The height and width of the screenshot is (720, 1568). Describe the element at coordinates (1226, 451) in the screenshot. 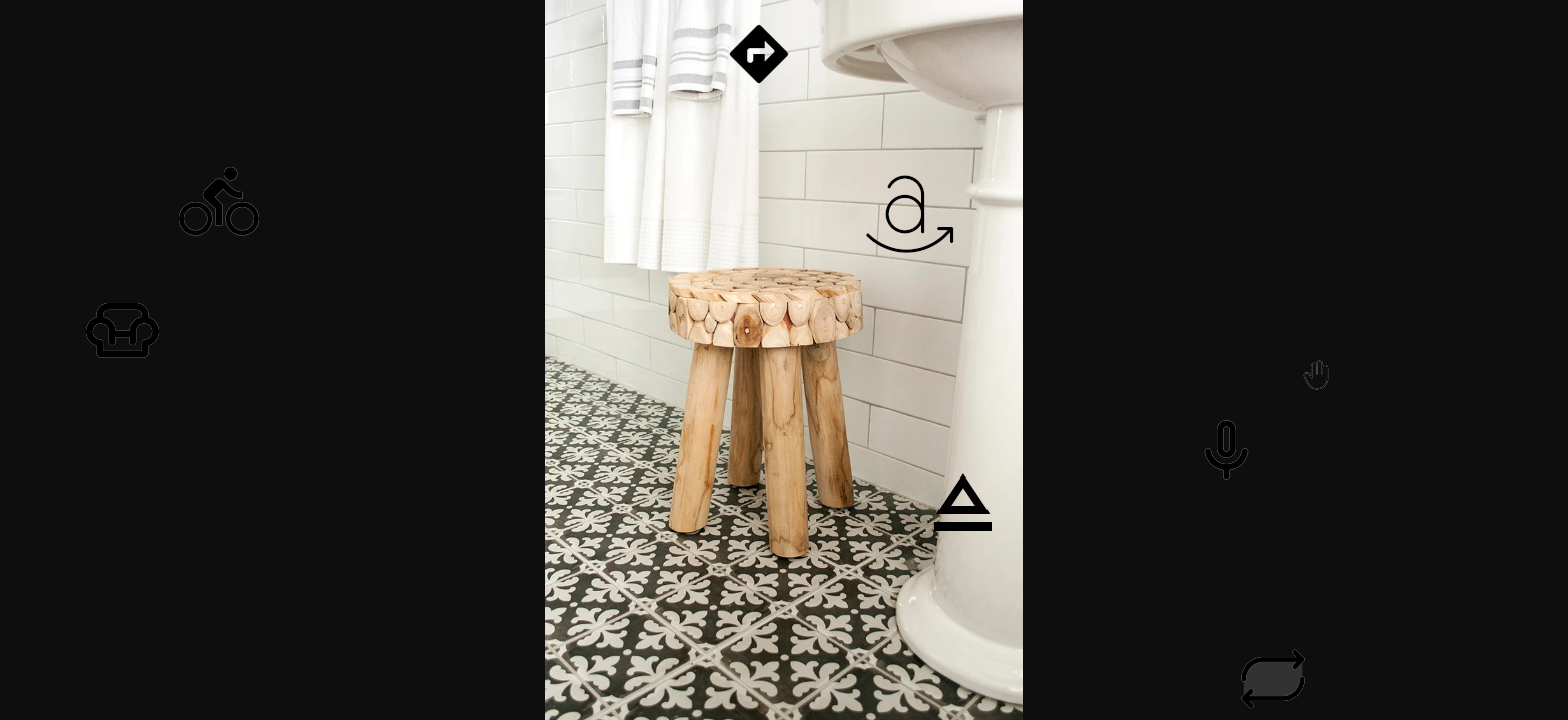

I see `tap to start voice recording` at that location.